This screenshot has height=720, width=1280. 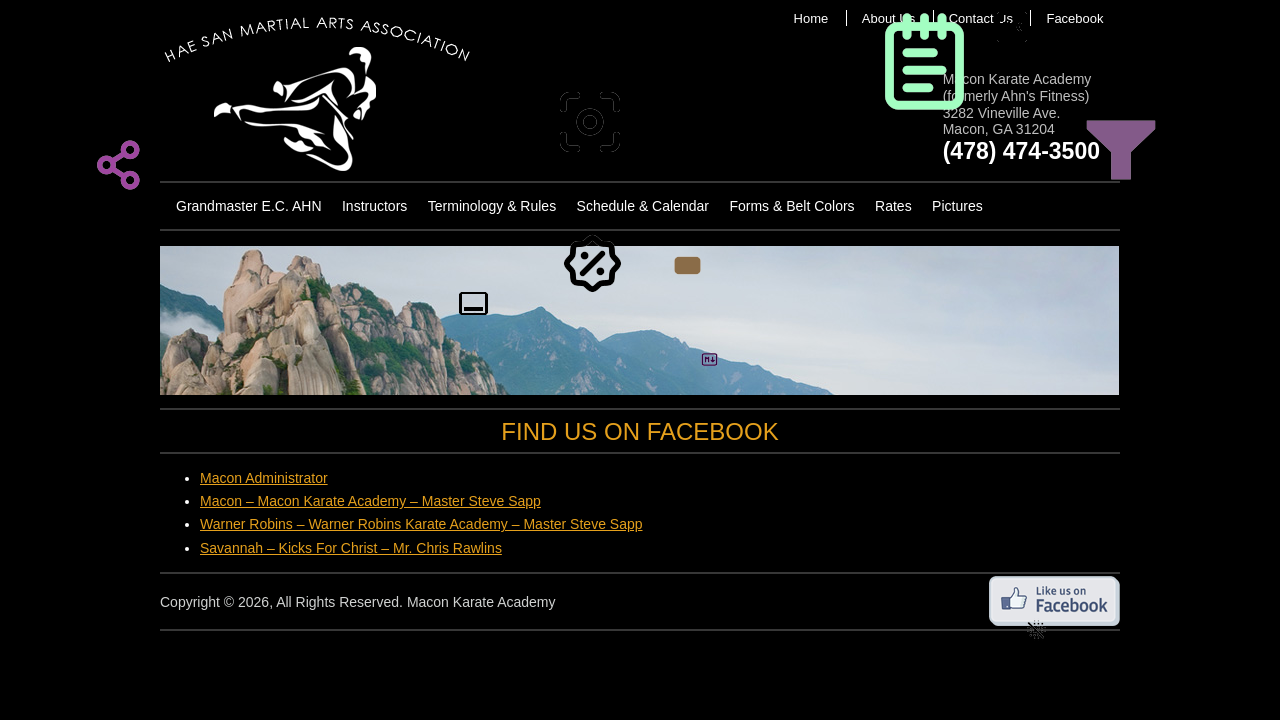 What do you see at coordinates (1121, 150) in the screenshot?
I see `filter list or search results` at bounding box center [1121, 150].